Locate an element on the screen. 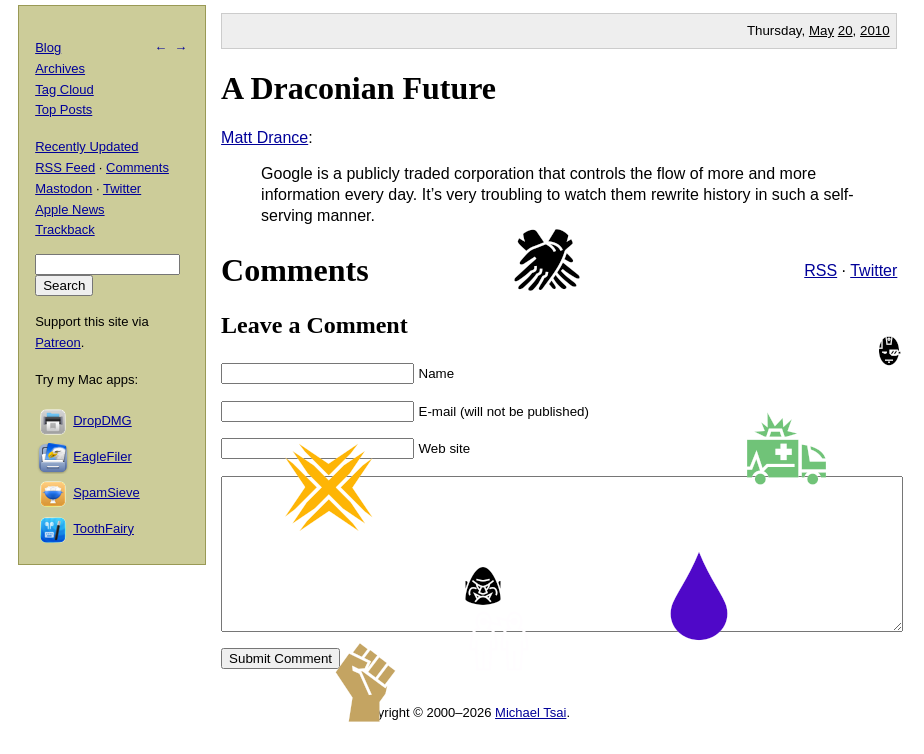 This screenshot has width=924, height=754. a decorative cross or star emblem for game UI is located at coordinates (328, 487).